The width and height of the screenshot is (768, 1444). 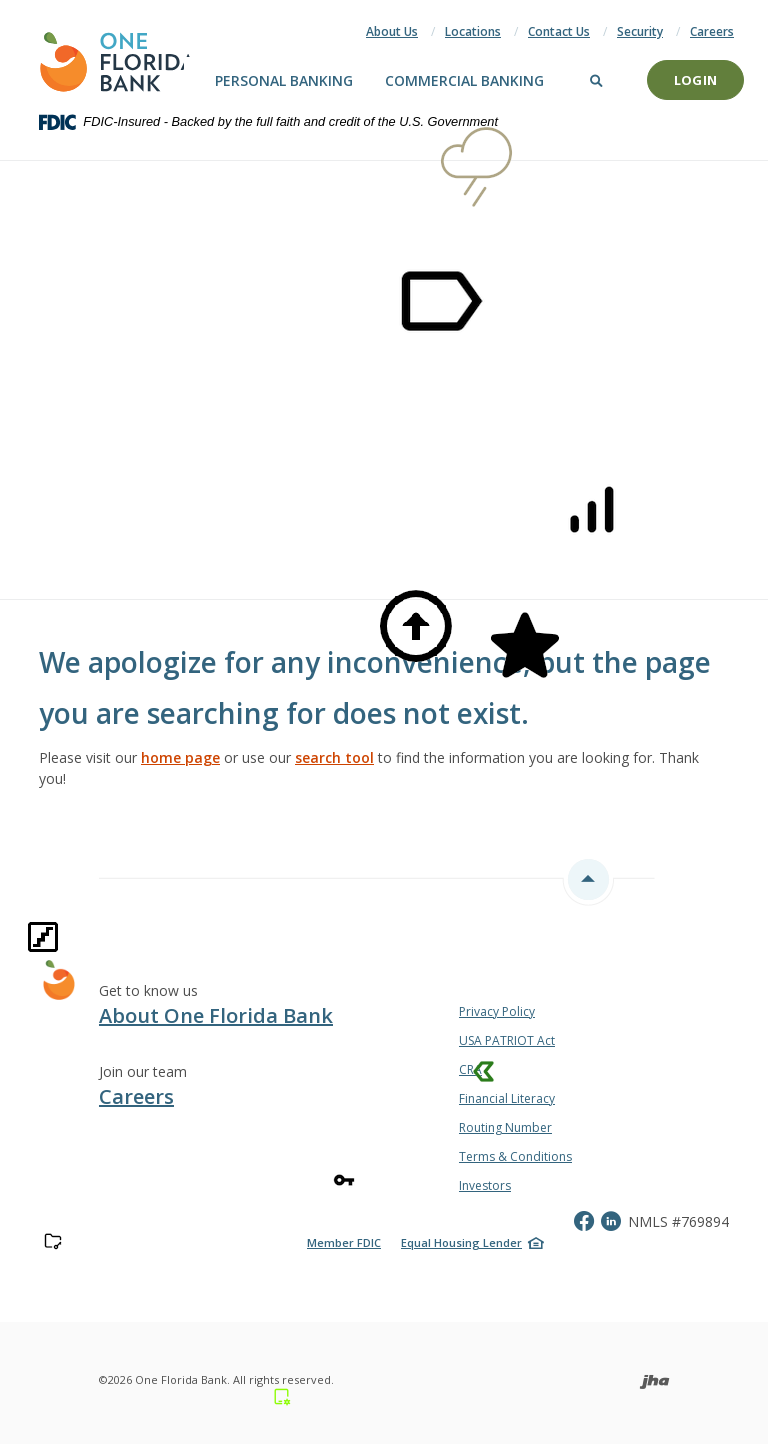 What do you see at coordinates (476, 165) in the screenshot?
I see `current weather conditions: rain` at bounding box center [476, 165].